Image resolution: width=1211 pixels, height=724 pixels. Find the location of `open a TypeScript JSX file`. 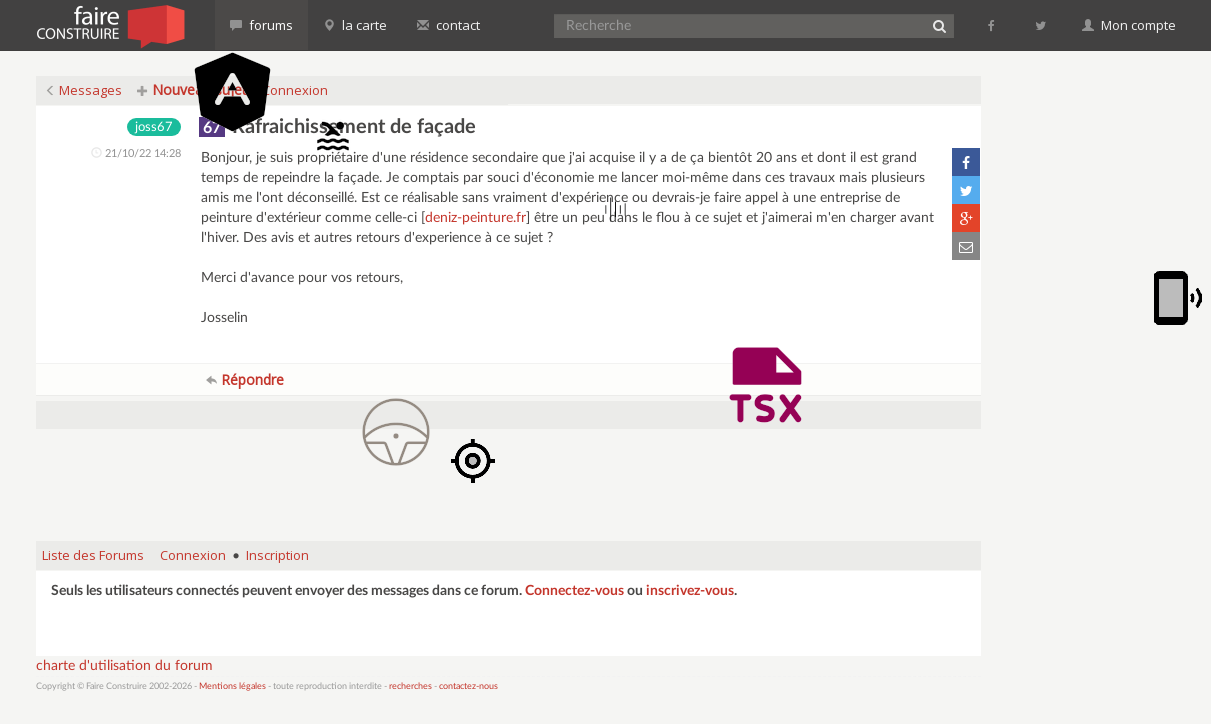

open a TypeScript JSX file is located at coordinates (767, 388).